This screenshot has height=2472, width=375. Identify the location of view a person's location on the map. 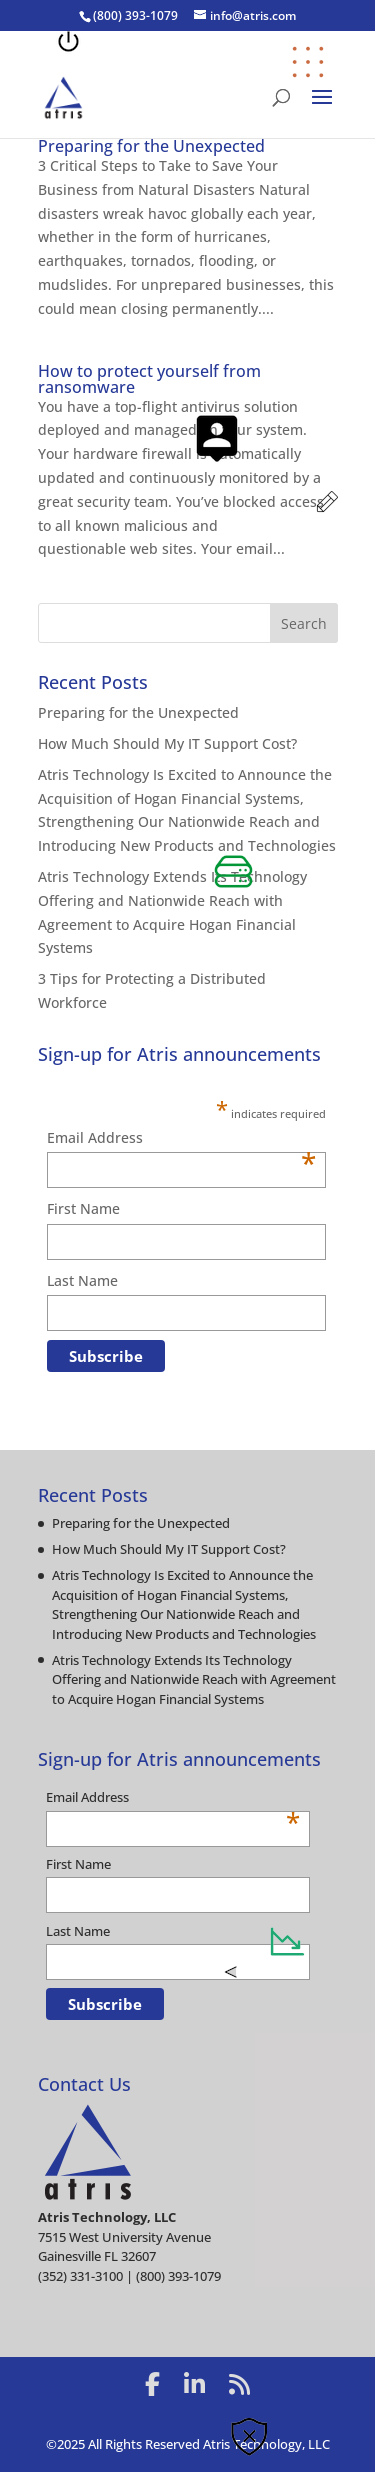
(217, 438).